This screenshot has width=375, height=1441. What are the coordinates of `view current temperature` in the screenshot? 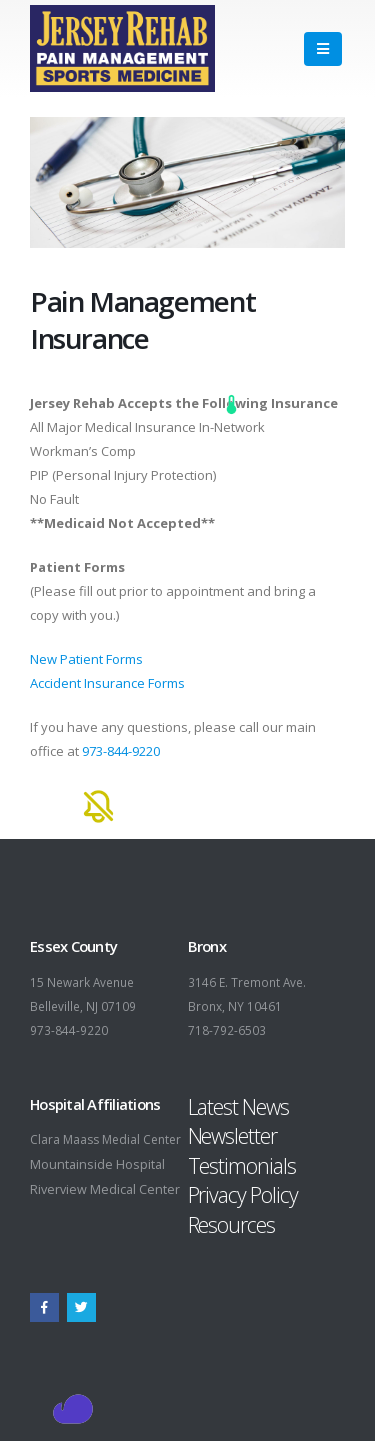 It's located at (231, 404).